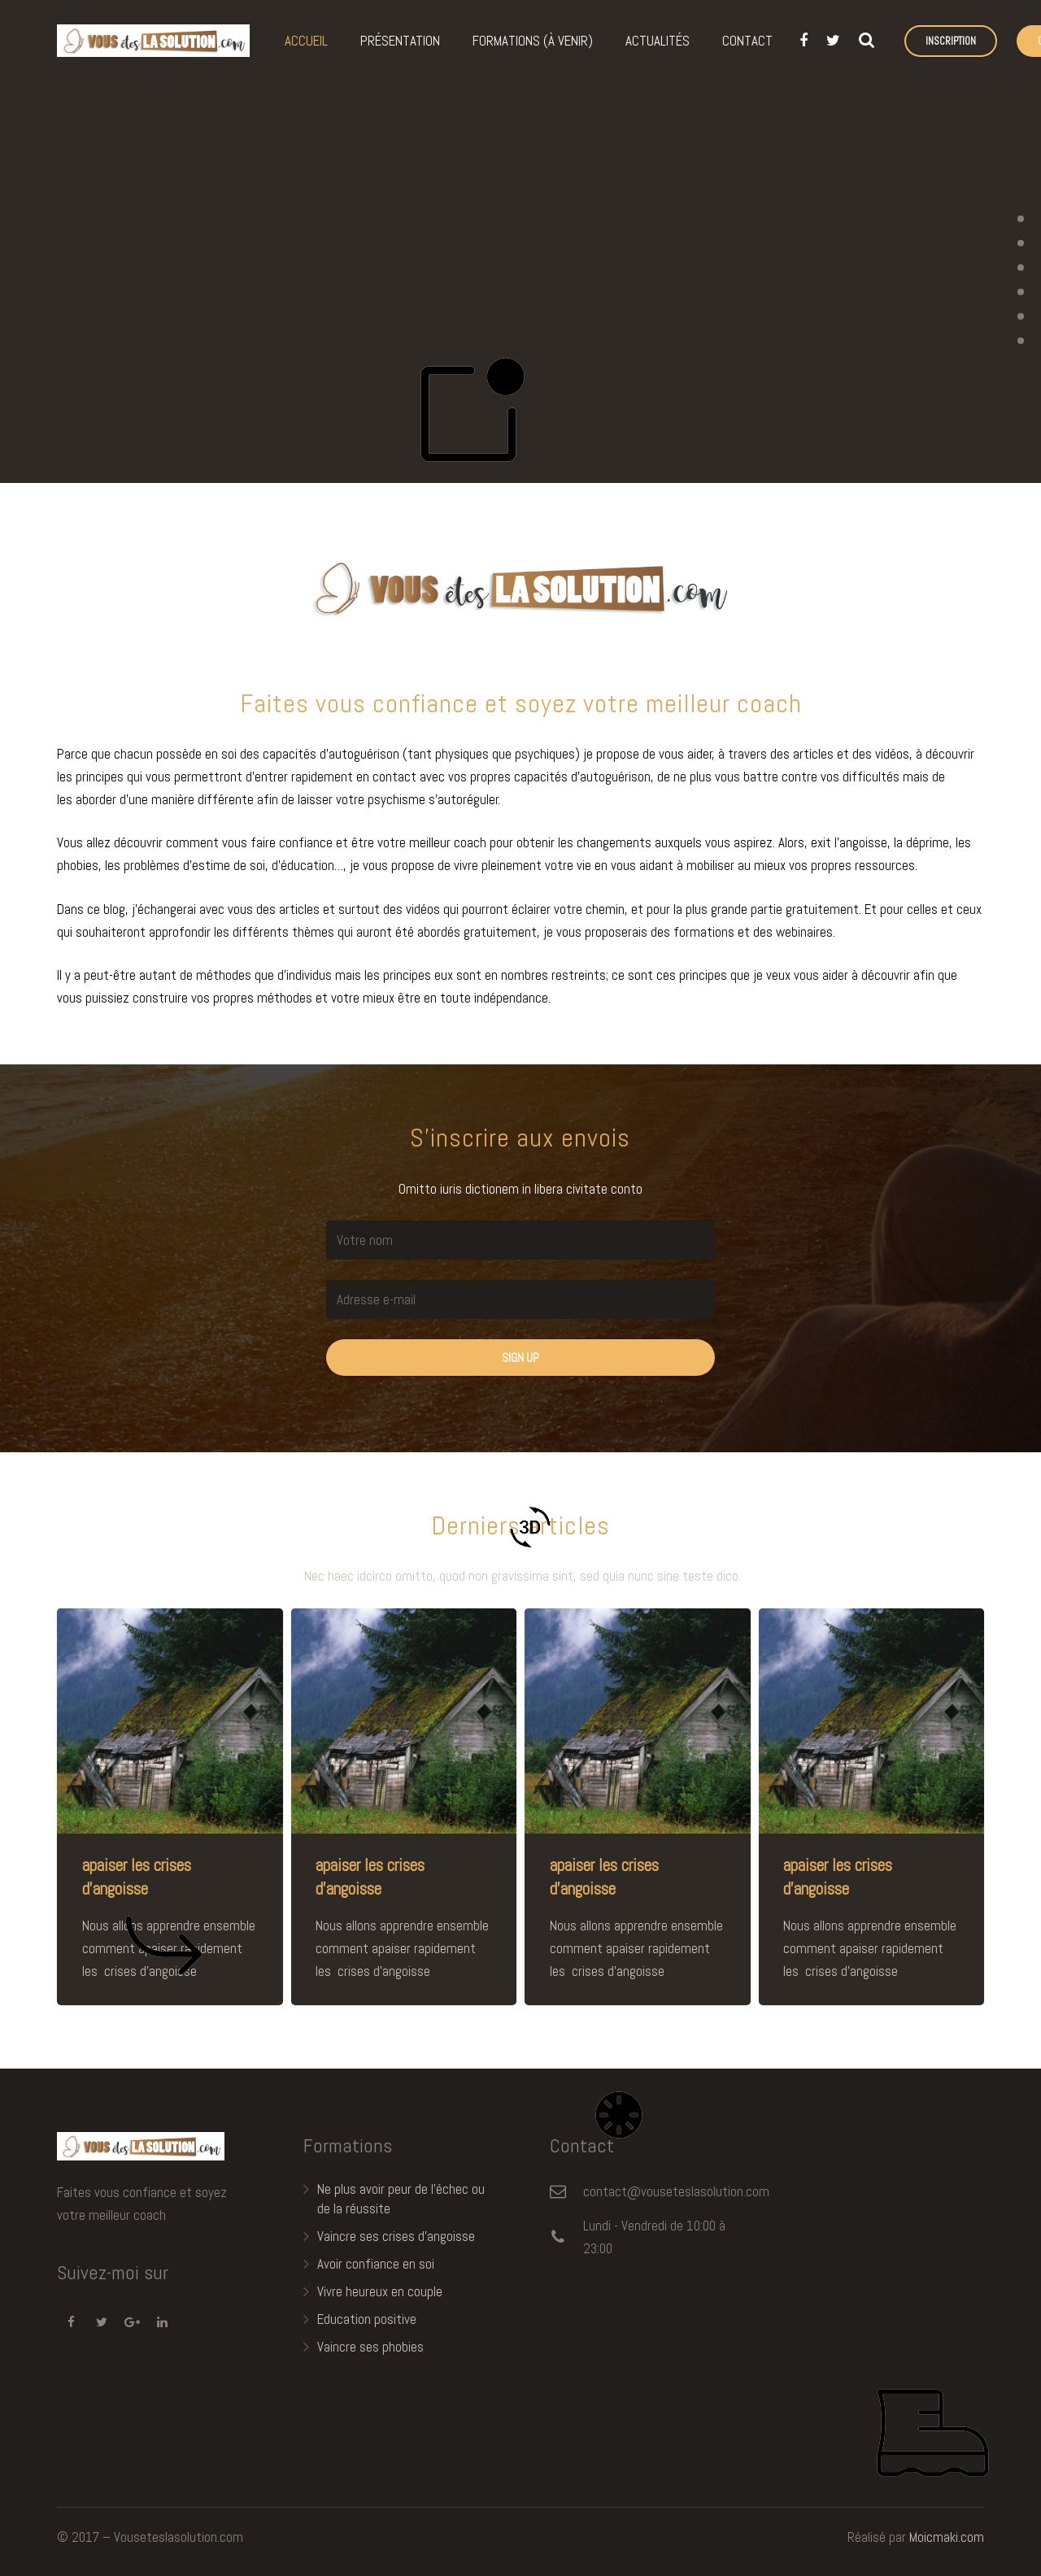 Image resolution: width=1041 pixels, height=2576 pixels. Describe the element at coordinates (470, 411) in the screenshot. I see `indicates new notifications or alerts` at that location.